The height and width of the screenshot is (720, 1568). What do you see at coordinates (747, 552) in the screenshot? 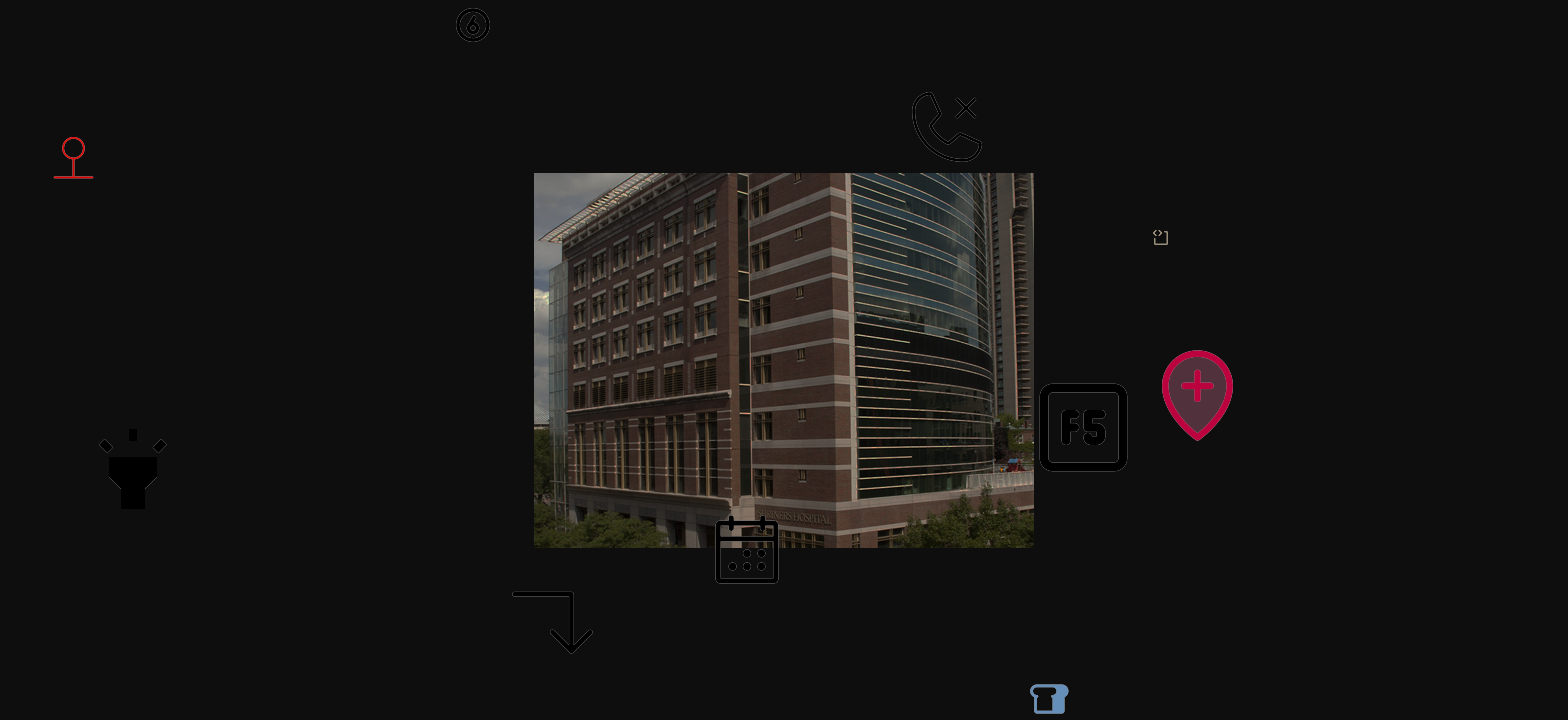
I see `view calendar events` at bounding box center [747, 552].